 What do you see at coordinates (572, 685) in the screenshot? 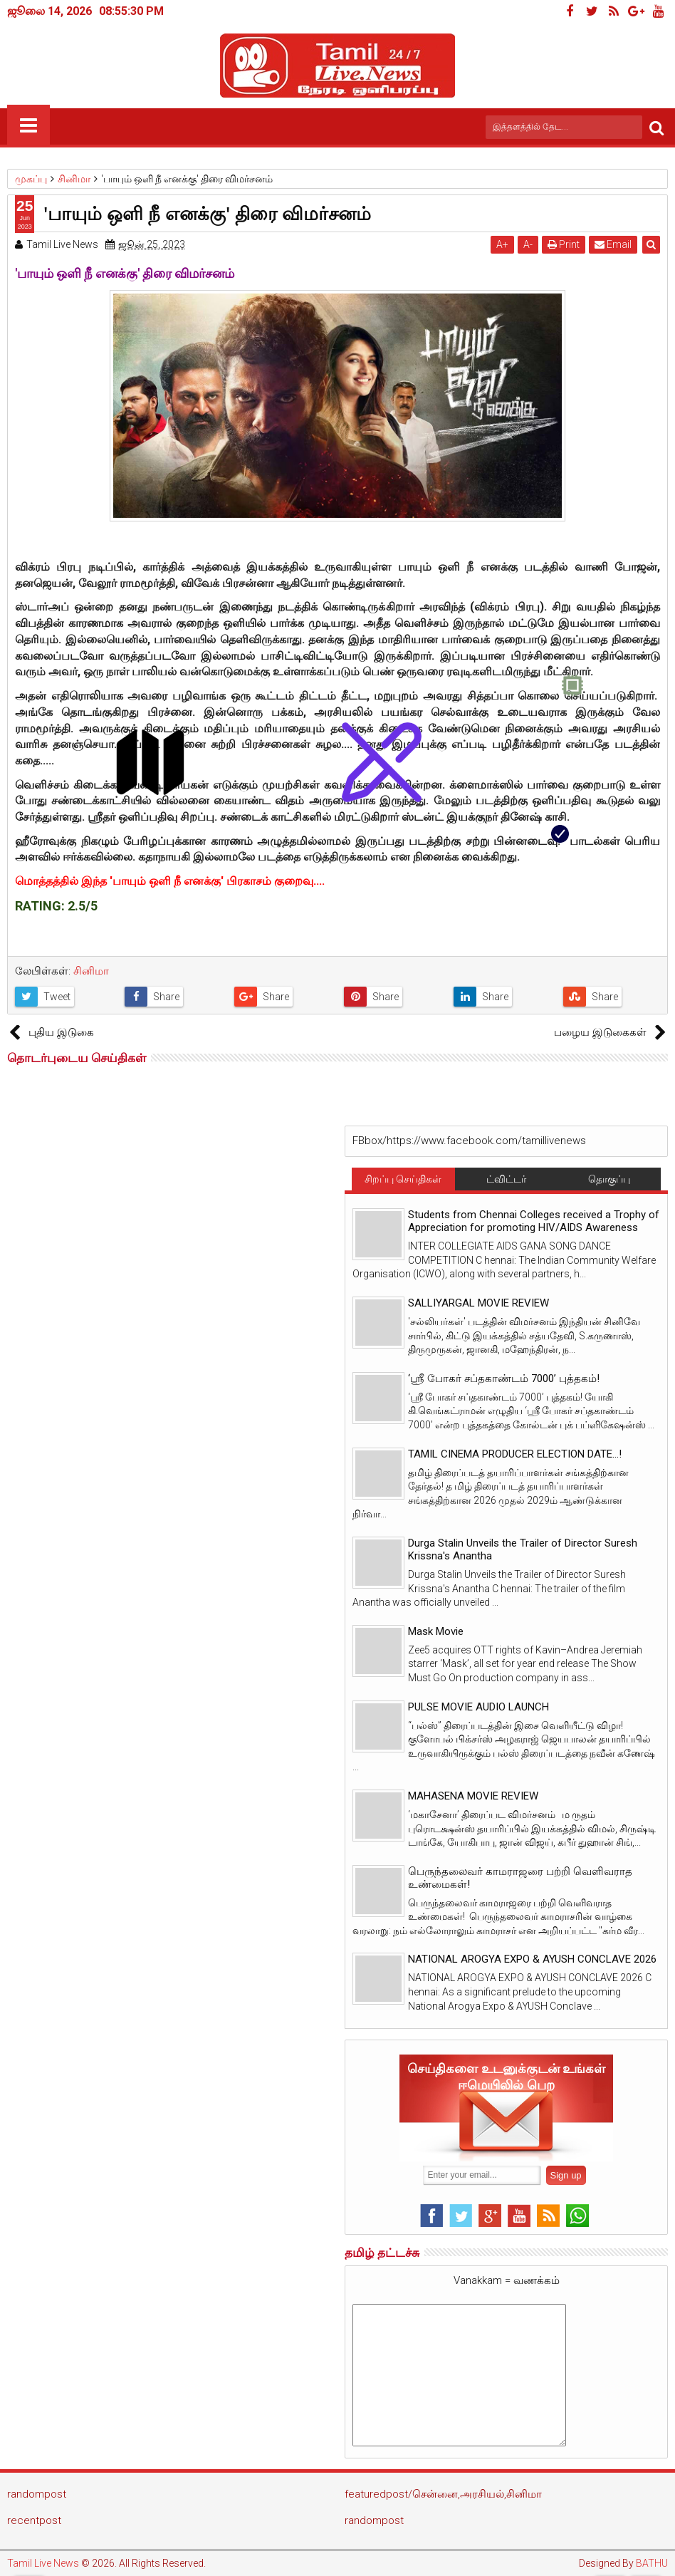
I see `view hardware or processor information` at bounding box center [572, 685].